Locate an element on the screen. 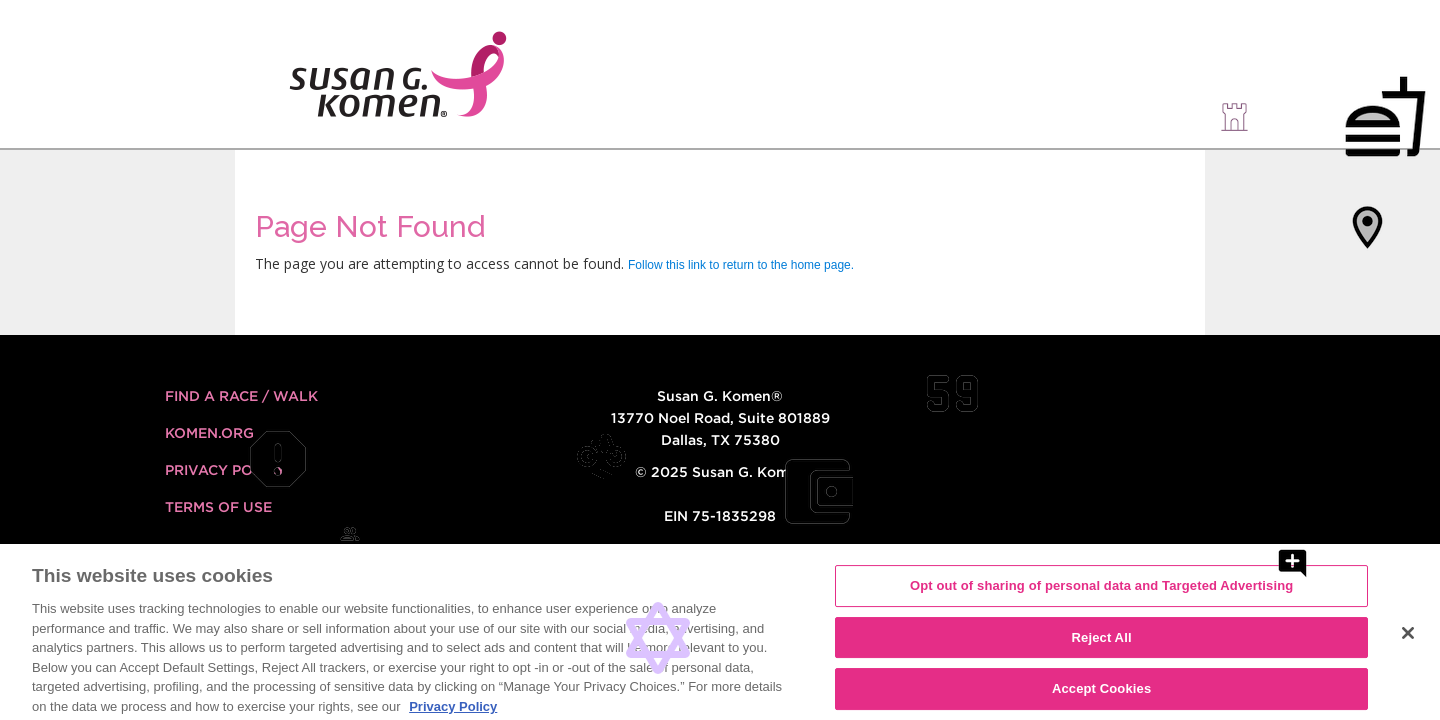 The height and width of the screenshot is (720, 1440). view current location on map is located at coordinates (1367, 227).